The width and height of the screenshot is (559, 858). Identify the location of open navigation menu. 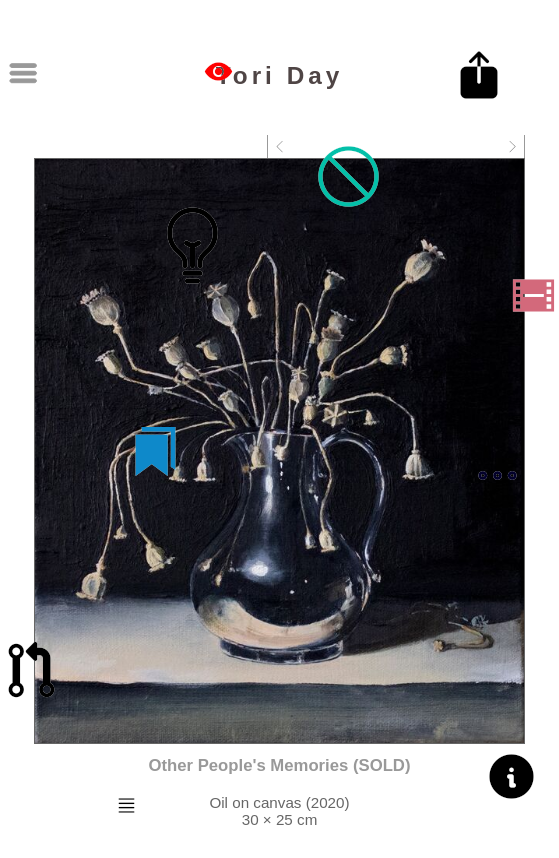
(126, 805).